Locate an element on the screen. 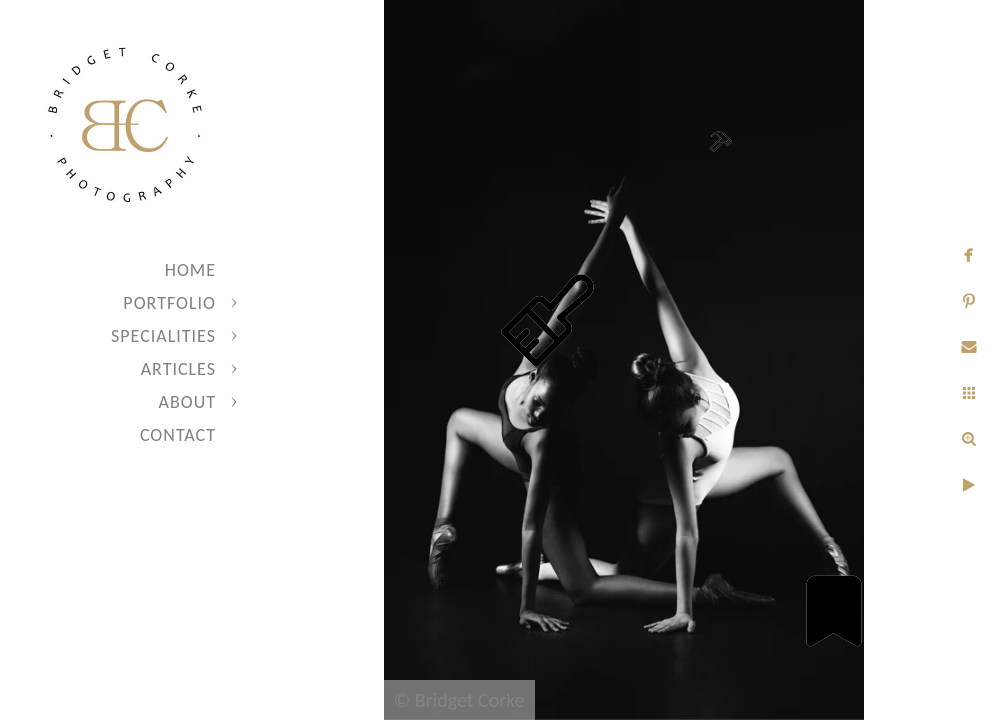  access tools or settings is located at coordinates (720, 142).